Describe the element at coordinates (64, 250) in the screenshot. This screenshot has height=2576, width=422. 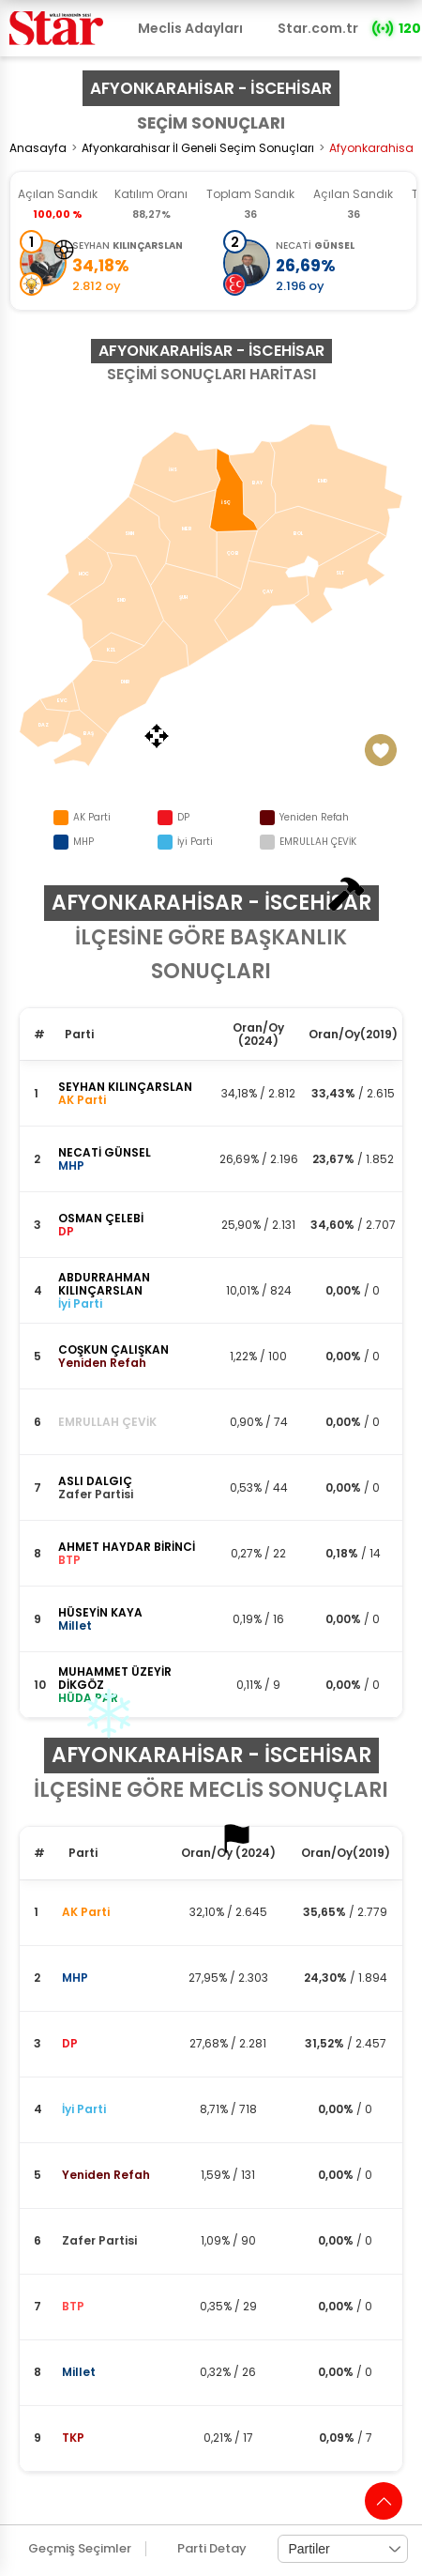
I see `access help or support center` at that location.